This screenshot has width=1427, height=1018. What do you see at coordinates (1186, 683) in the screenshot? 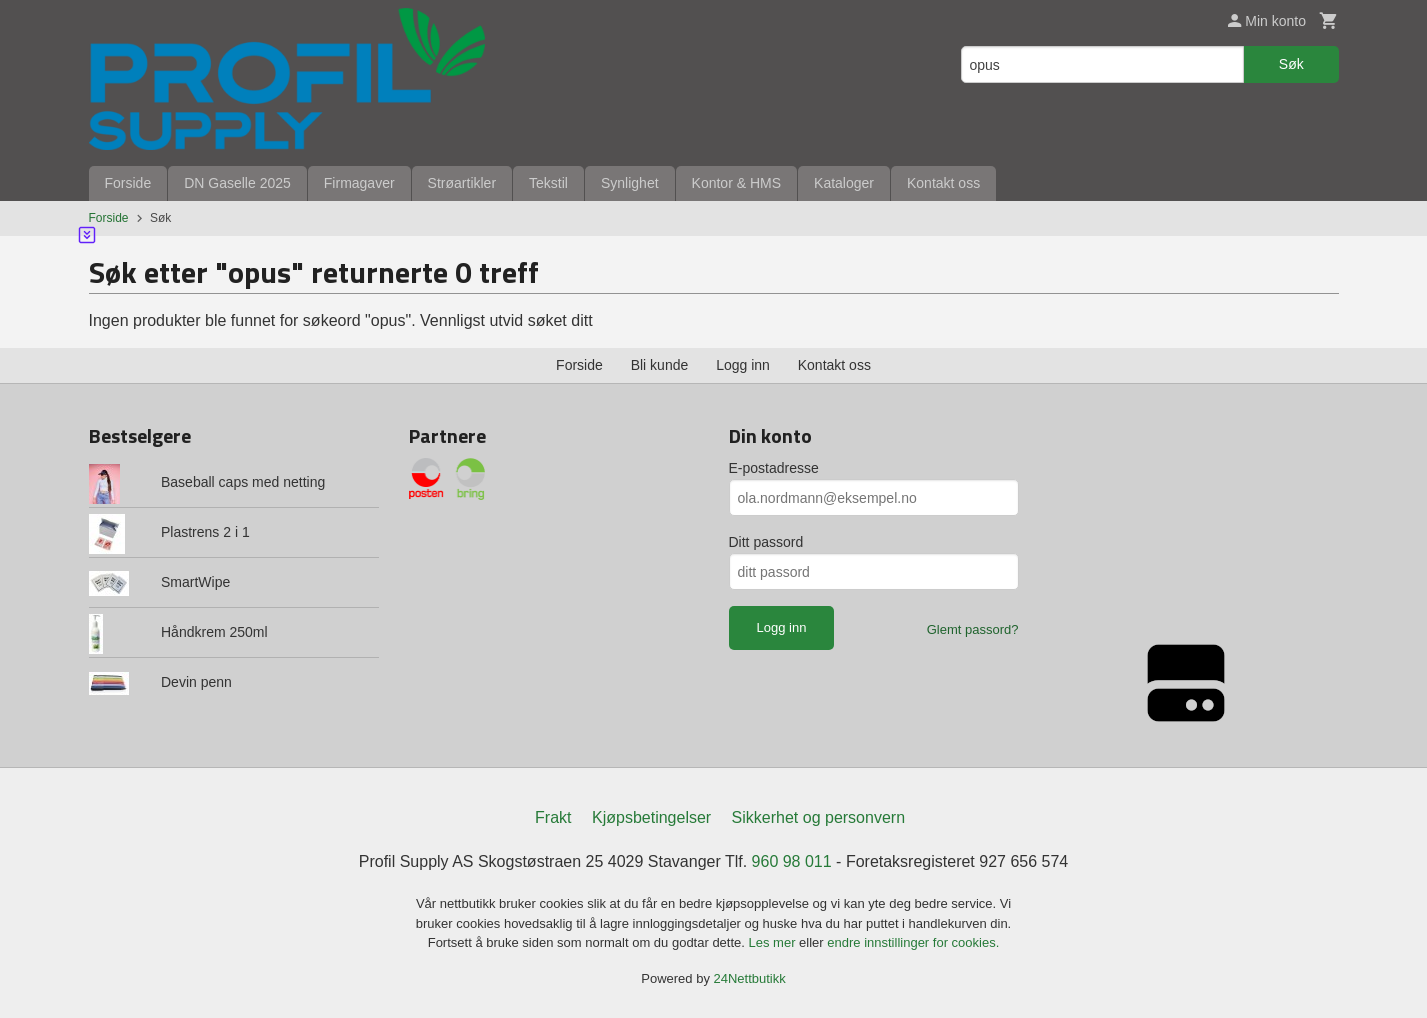
I see `access storage or hard drive settings` at bounding box center [1186, 683].